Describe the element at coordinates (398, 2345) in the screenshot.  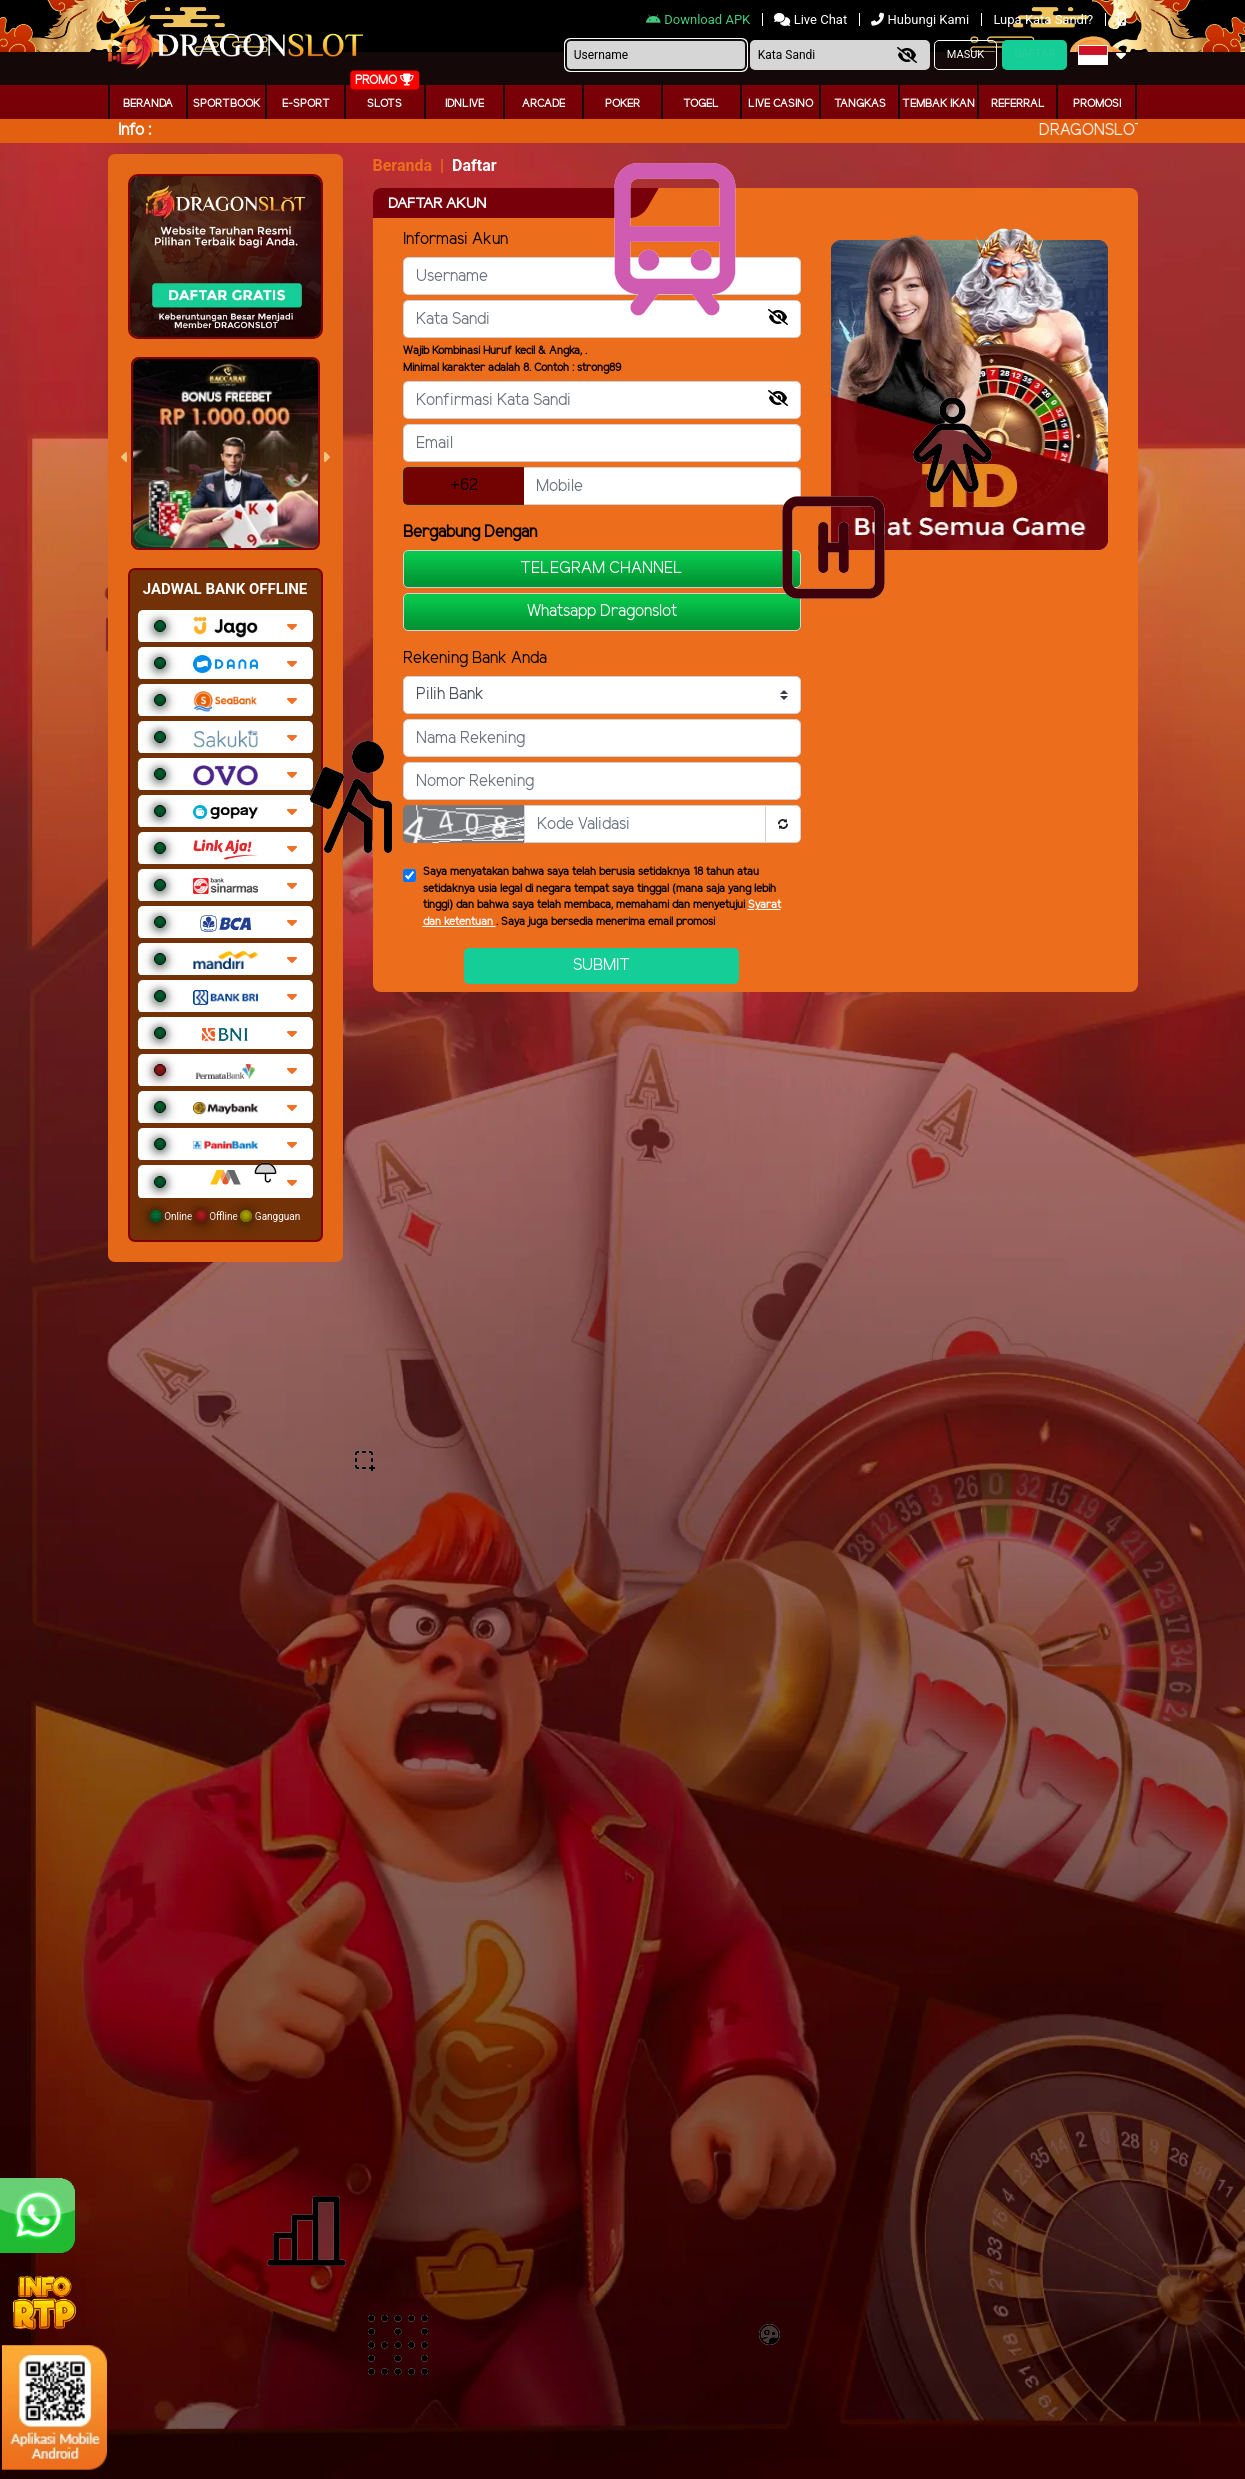
I see `remove all borders from selected element` at that location.